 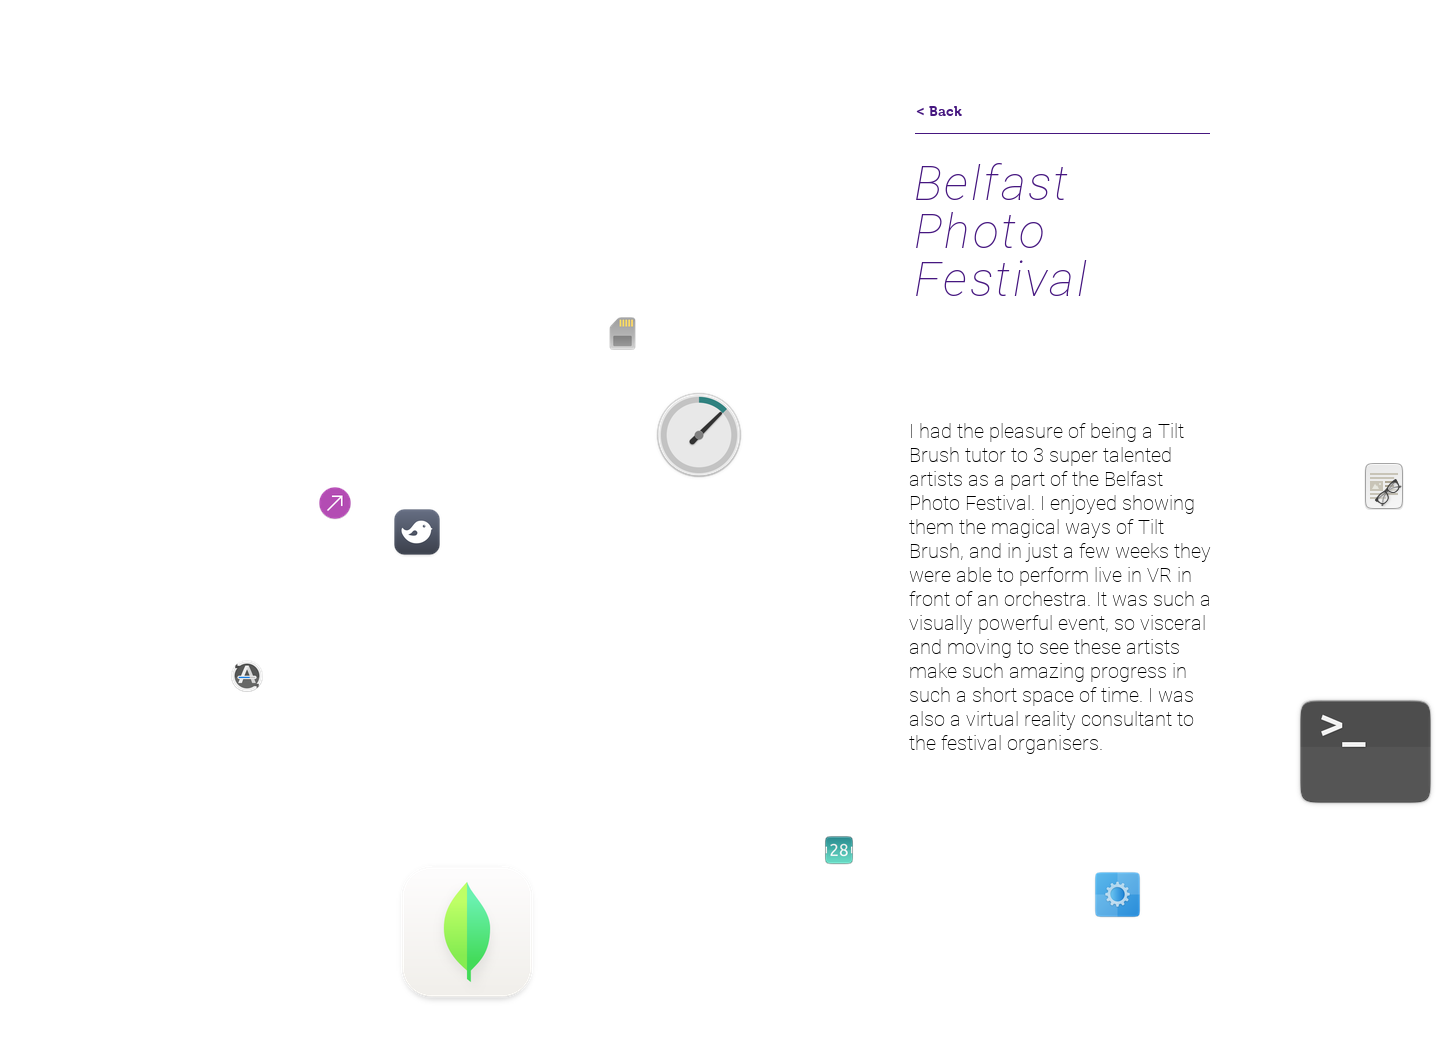 What do you see at coordinates (699, 435) in the screenshot?
I see `open system profiler to analyze performance` at bounding box center [699, 435].